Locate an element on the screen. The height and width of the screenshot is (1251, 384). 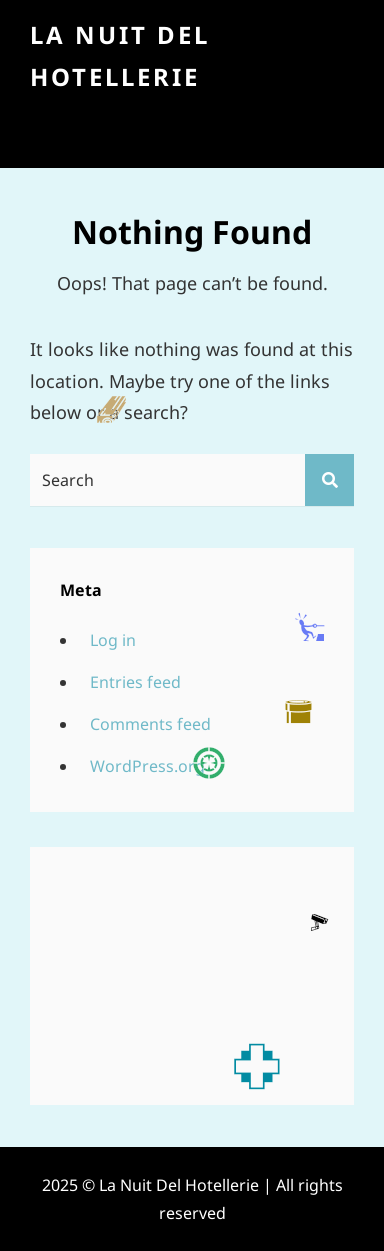
access health or medical features is located at coordinates (257, 1066).